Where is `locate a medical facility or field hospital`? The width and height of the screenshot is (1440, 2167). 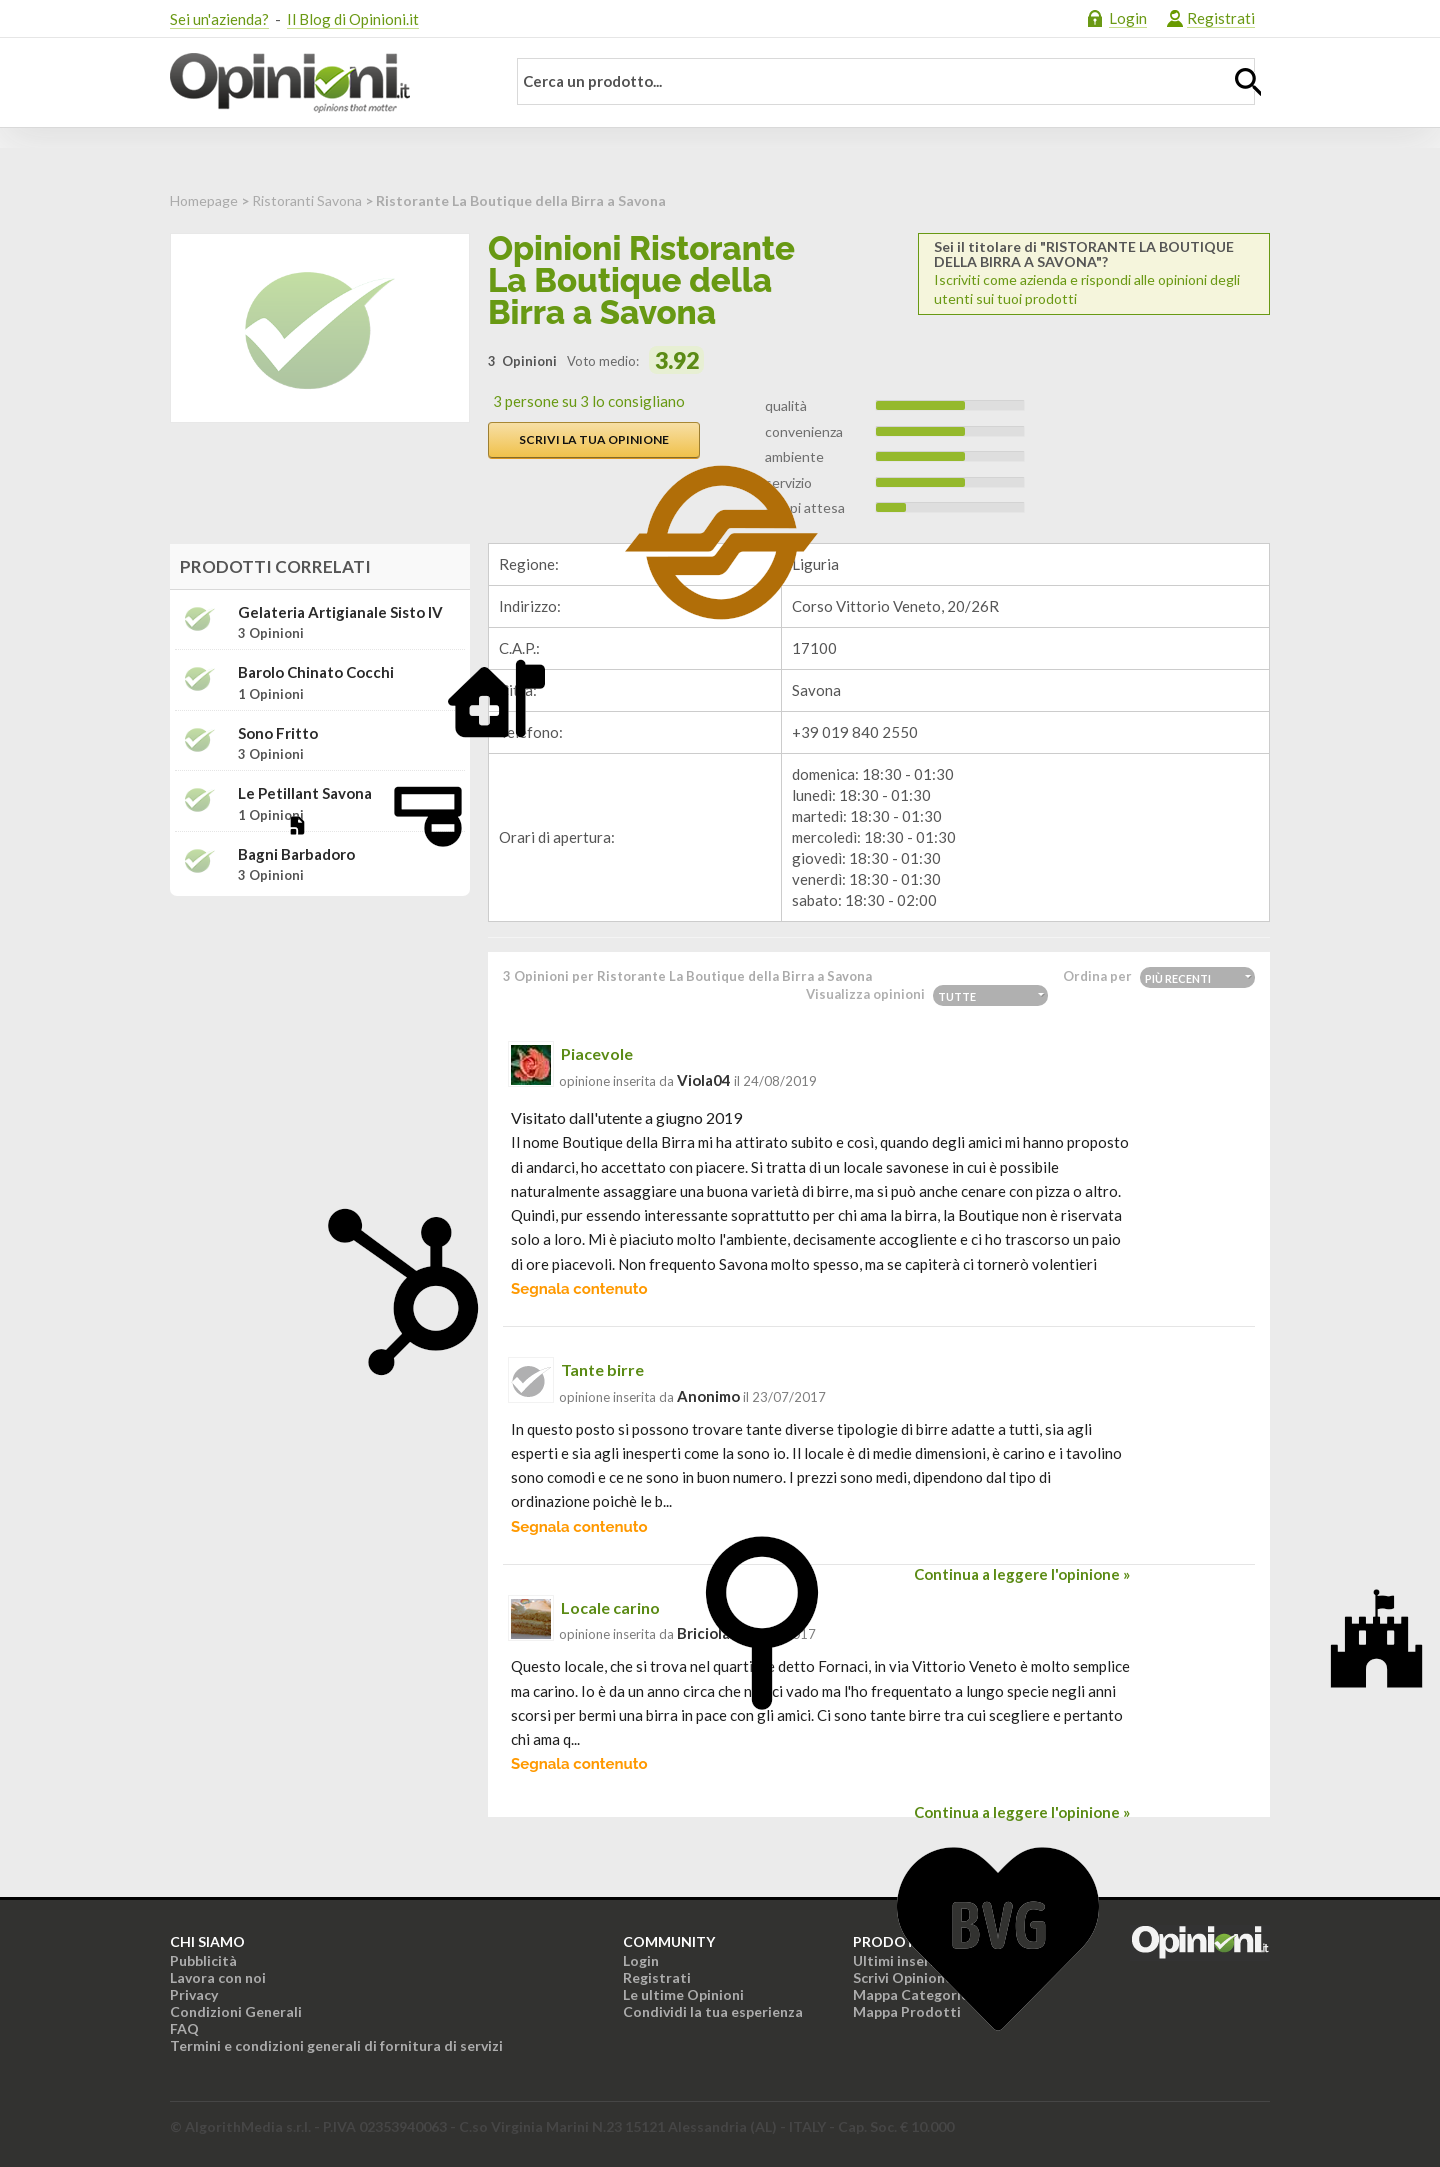 locate a medical facility or field hospital is located at coordinates (496, 698).